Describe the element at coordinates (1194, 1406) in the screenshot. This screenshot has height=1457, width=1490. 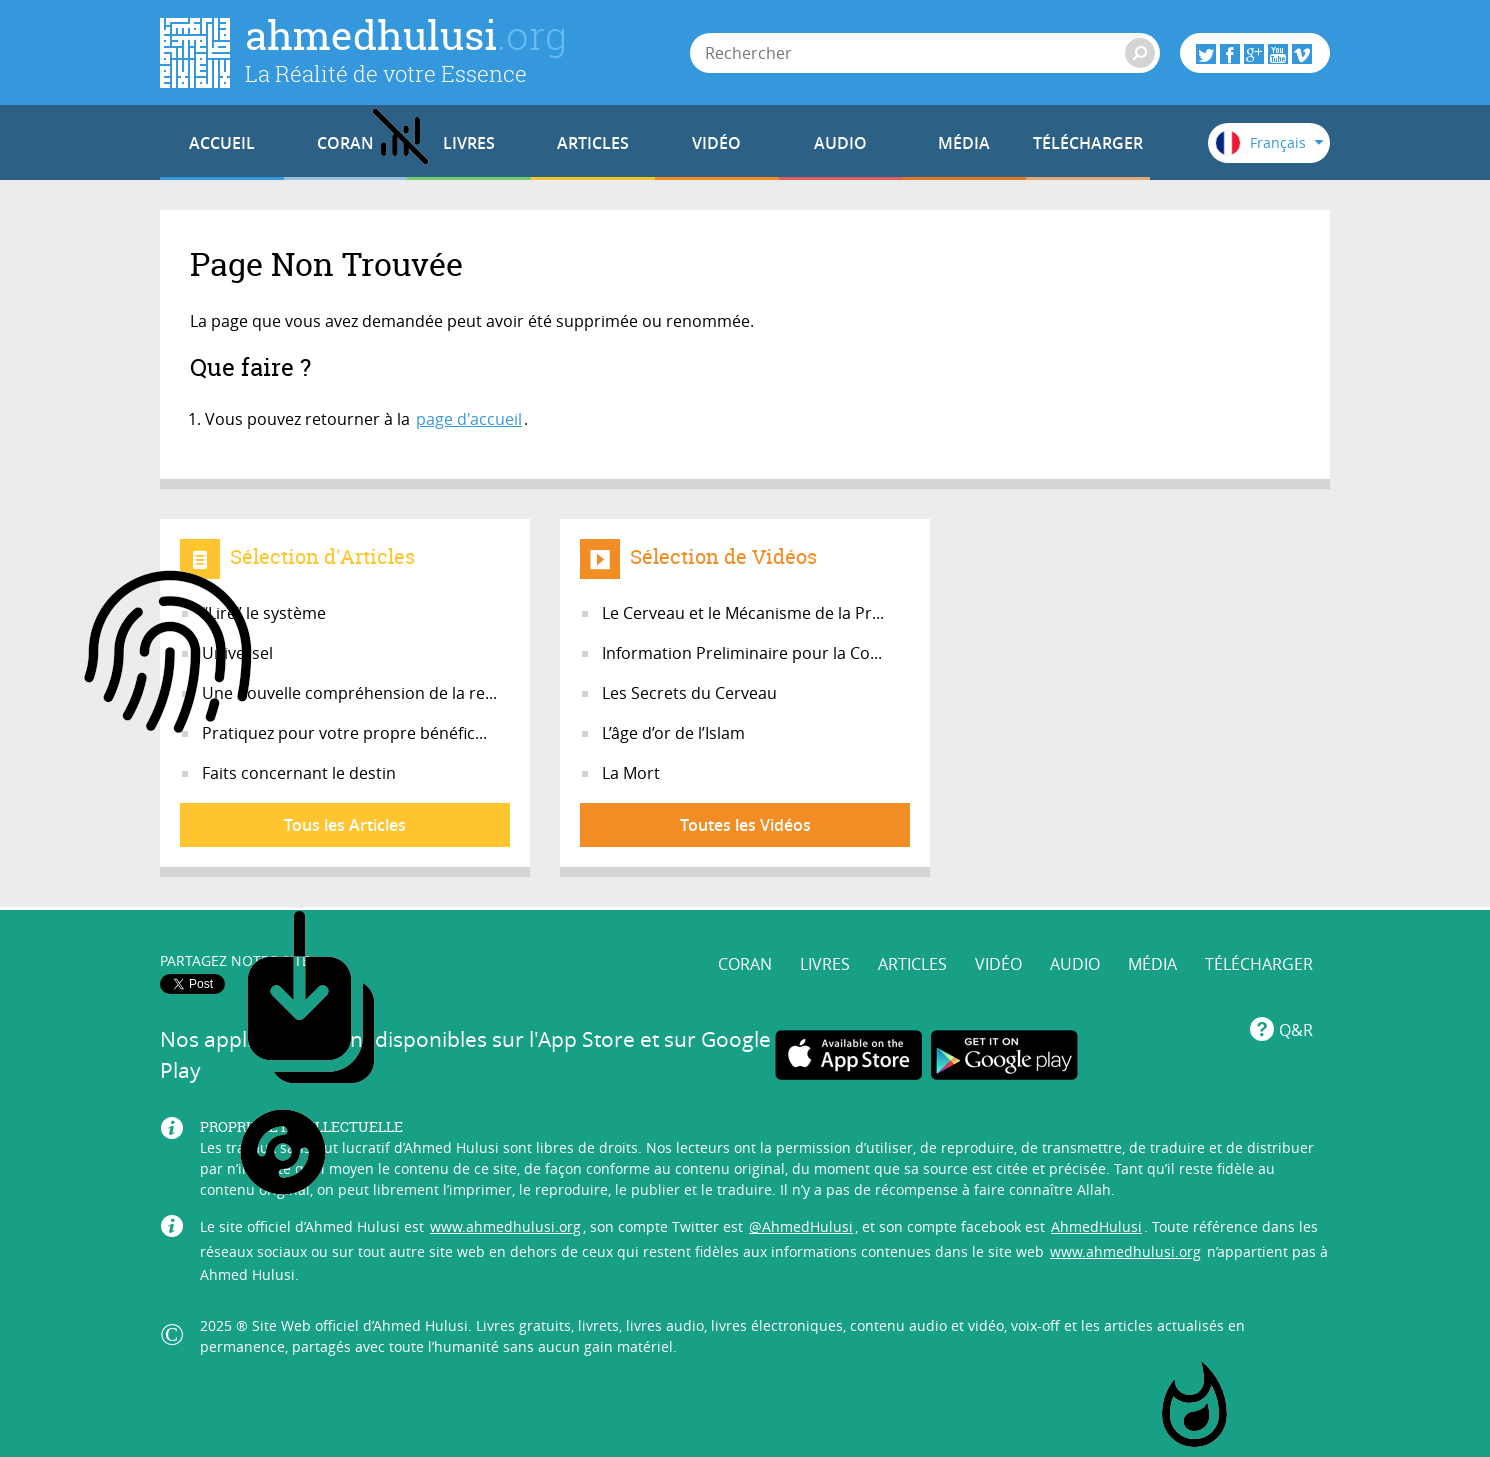
I see `view trending or popular content` at that location.